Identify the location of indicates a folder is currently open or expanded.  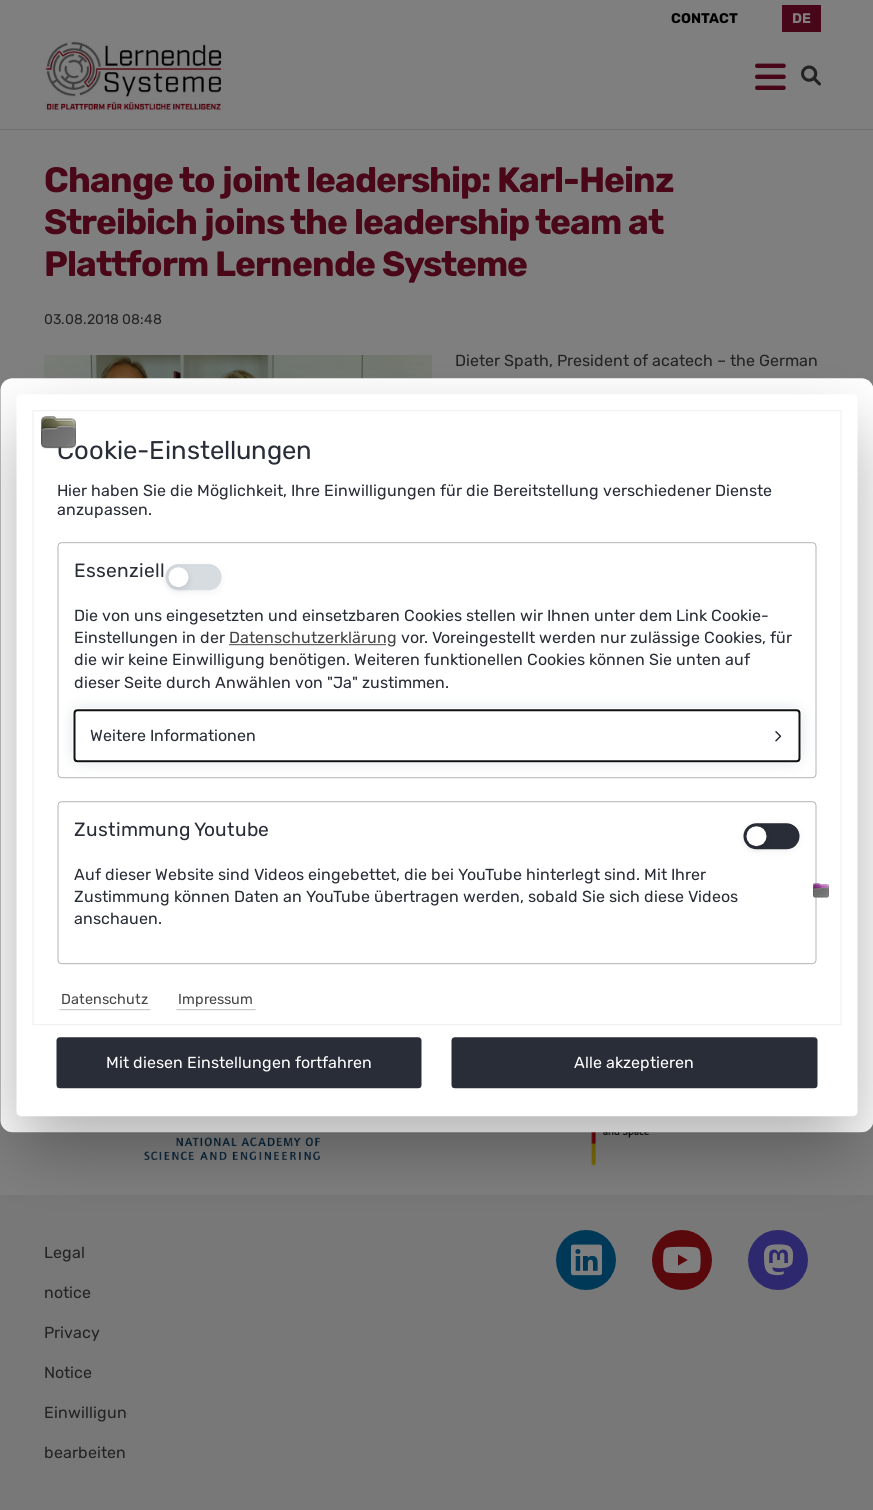
(58, 431).